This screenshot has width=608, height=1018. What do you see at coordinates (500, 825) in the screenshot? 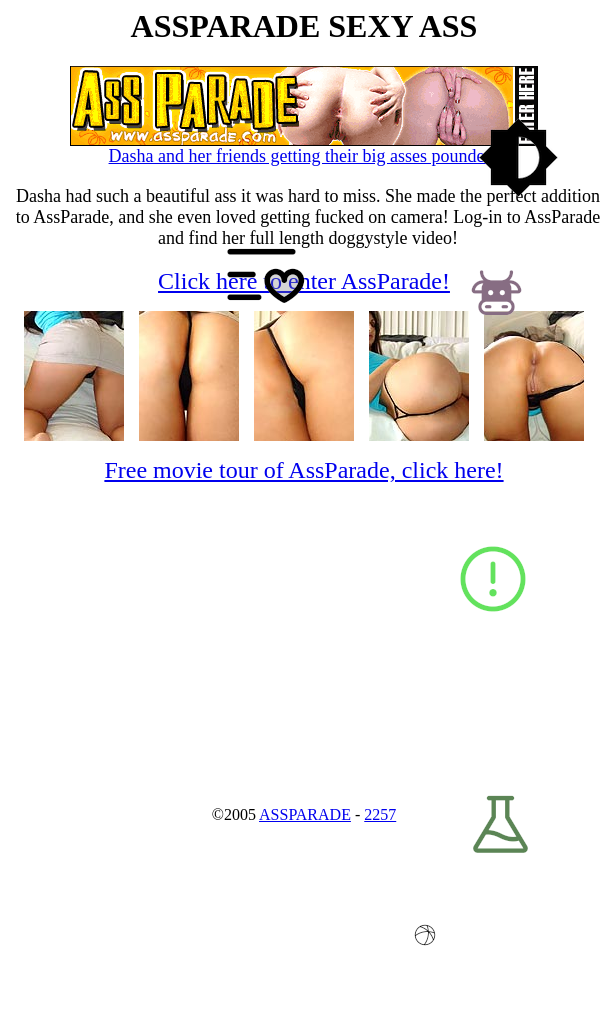
I see `access science or laboratory features` at bounding box center [500, 825].